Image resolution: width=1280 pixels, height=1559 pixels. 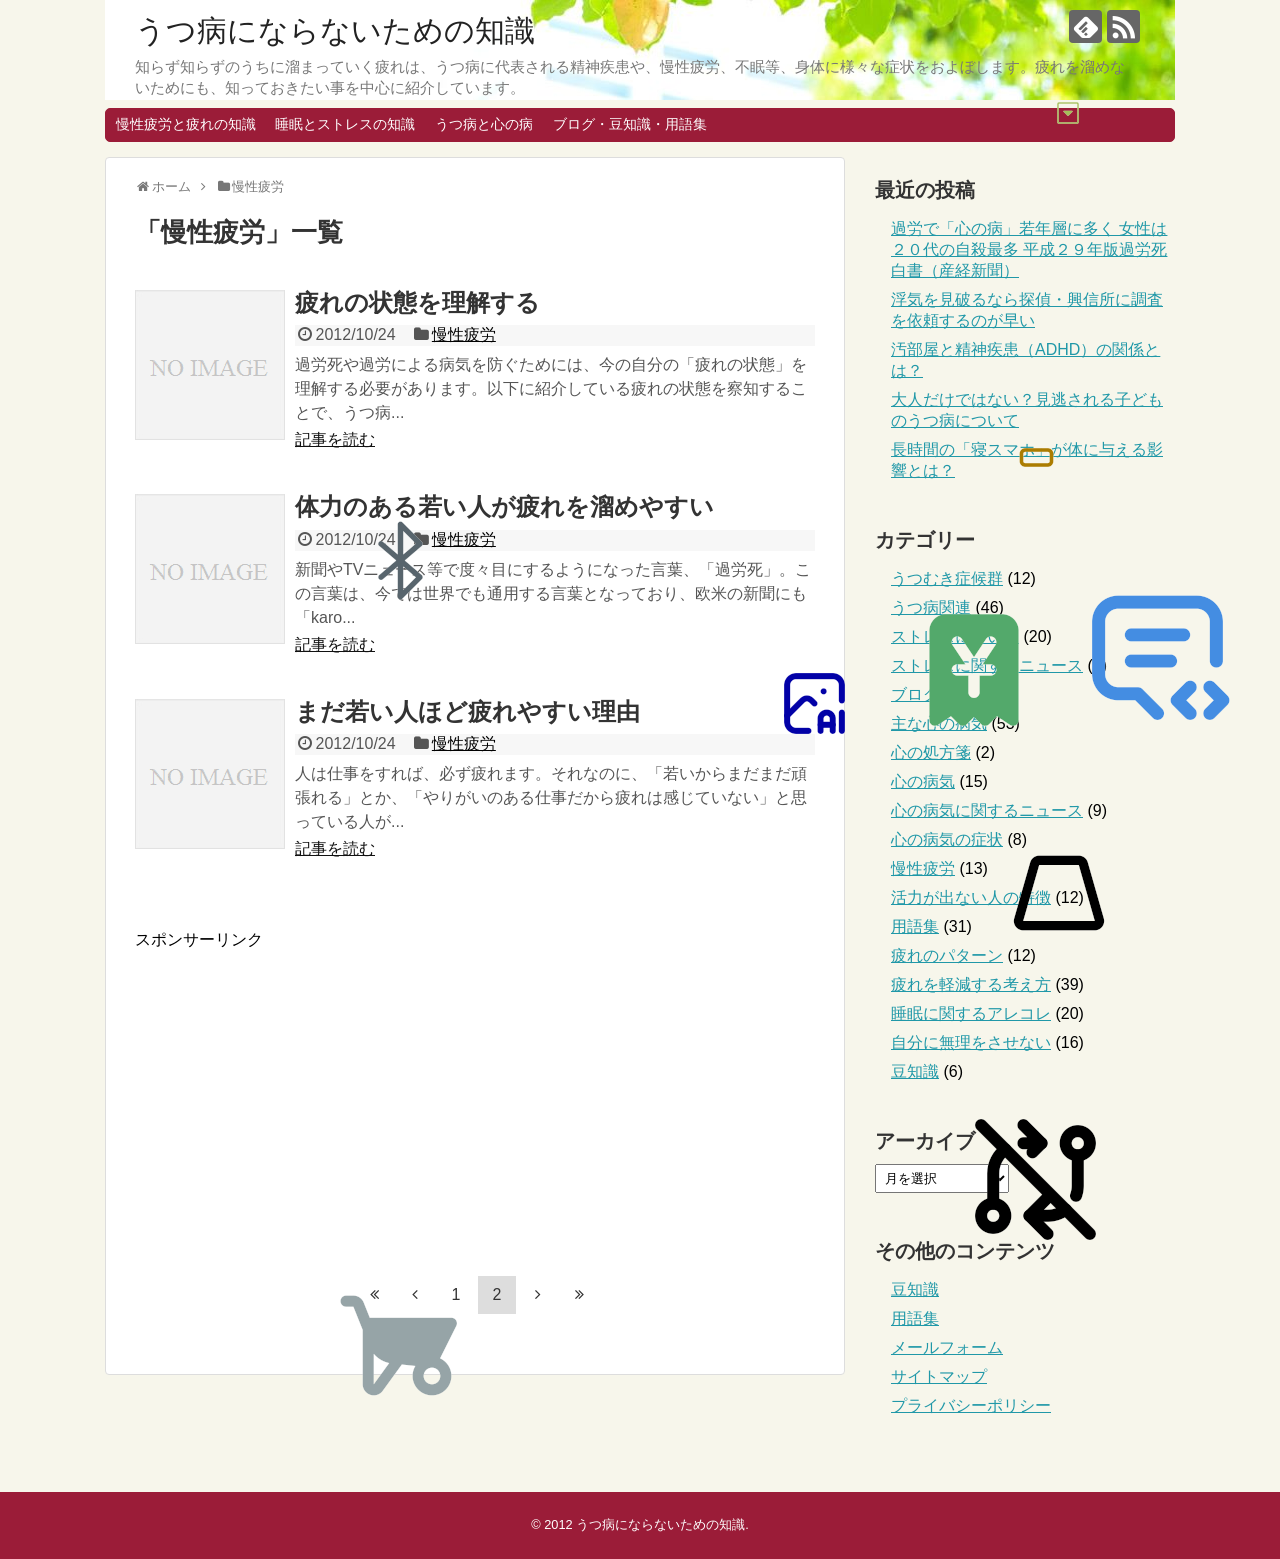 What do you see at coordinates (1035, 1179) in the screenshot?
I see `exchange or swap feature is disabled` at bounding box center [1035, 1179].